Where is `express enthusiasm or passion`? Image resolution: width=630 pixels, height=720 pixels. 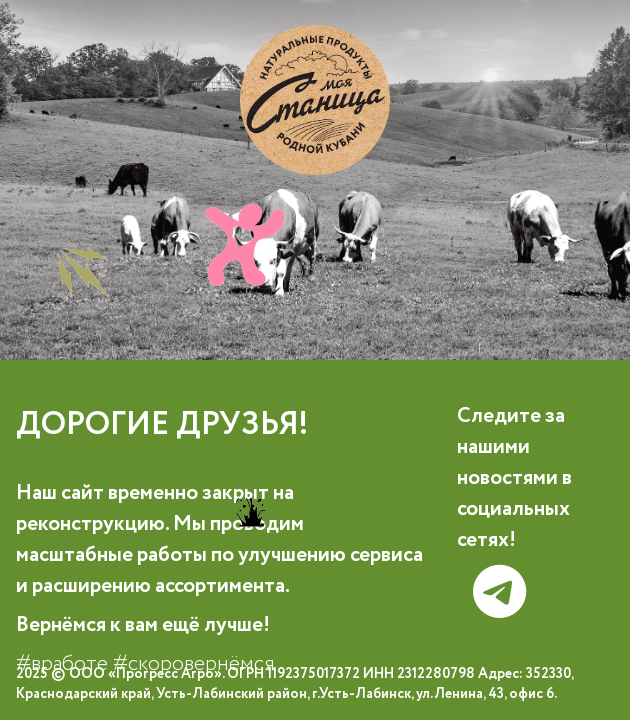 express enthusiasm or passion is located at coordinates (244, 244).